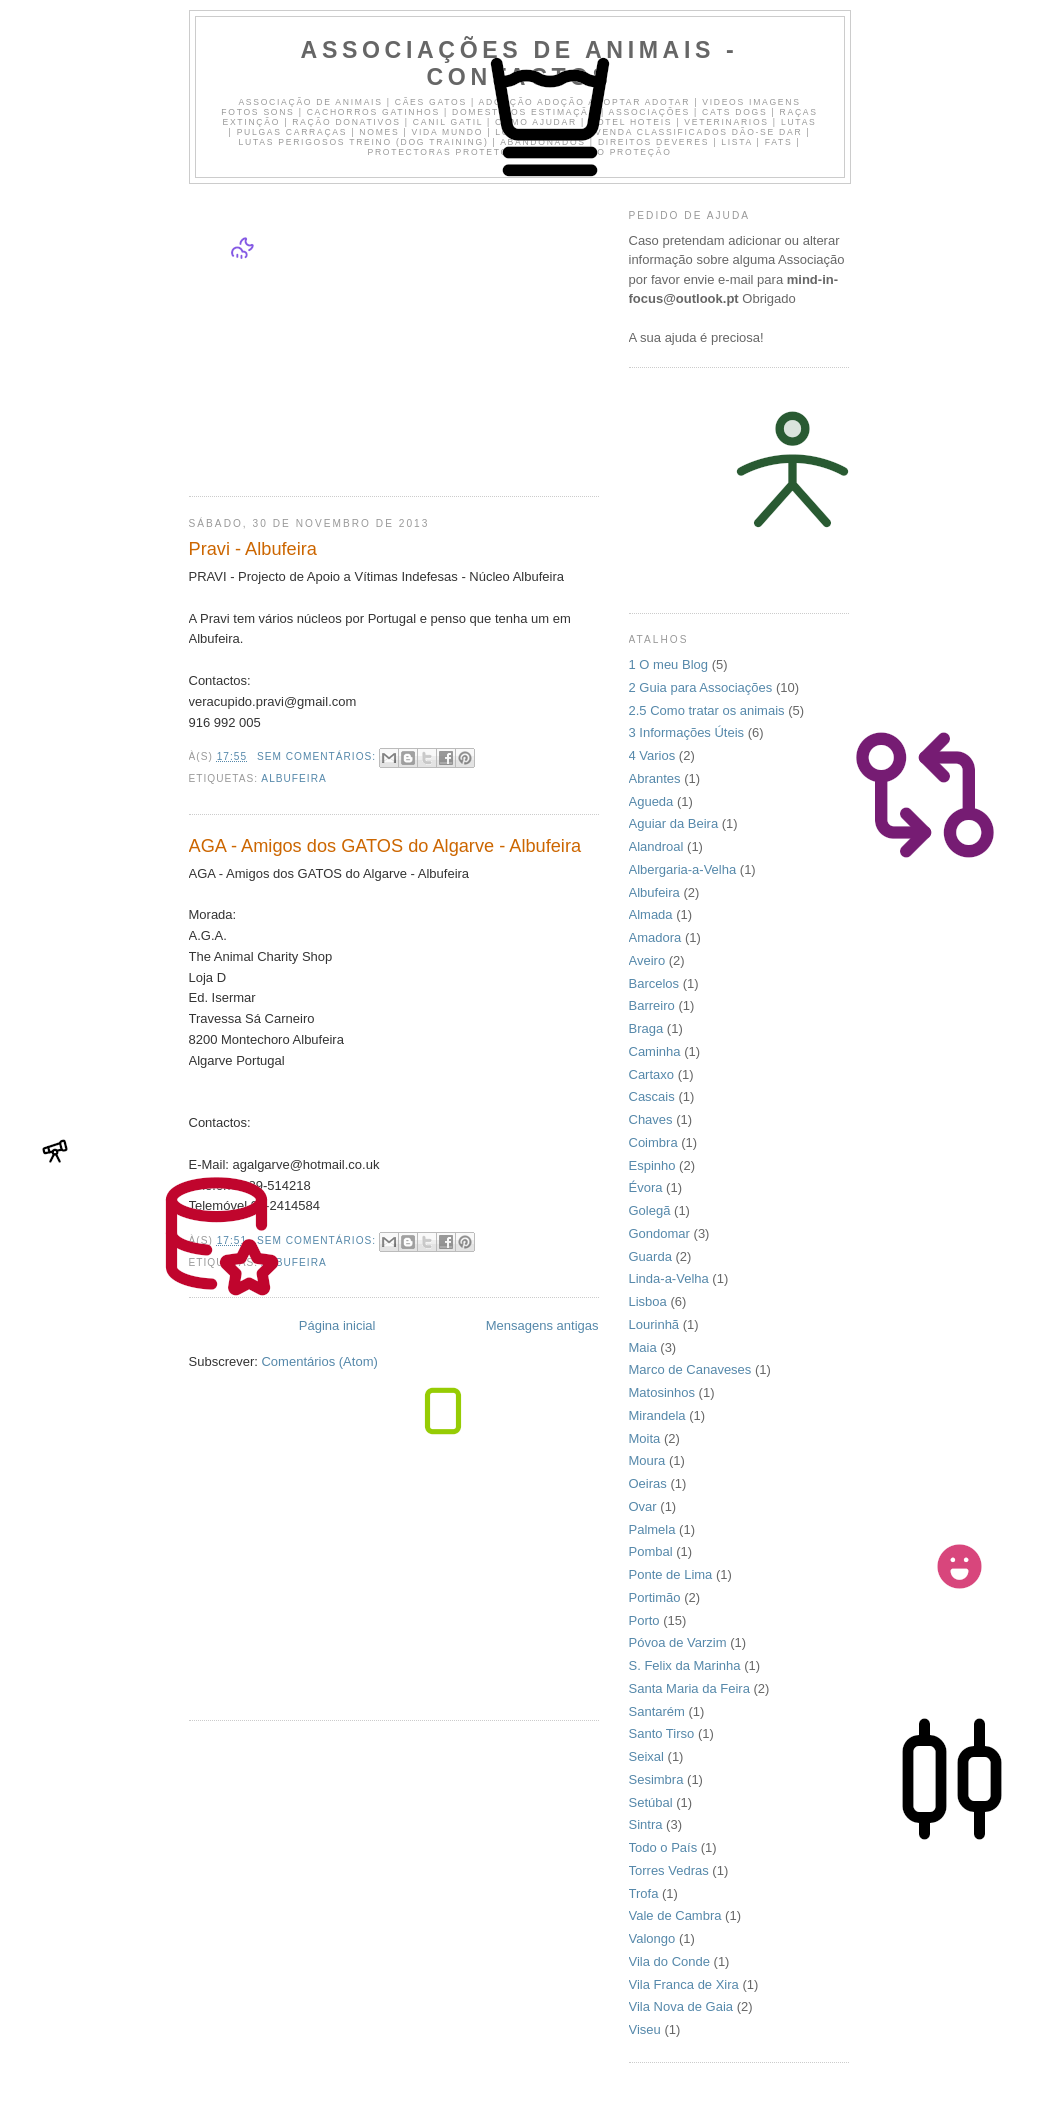  What do you see at coordinates (550, 117) in the screenshot?
I see `gentle wash cycle setting` at bounding box center [550, 117].